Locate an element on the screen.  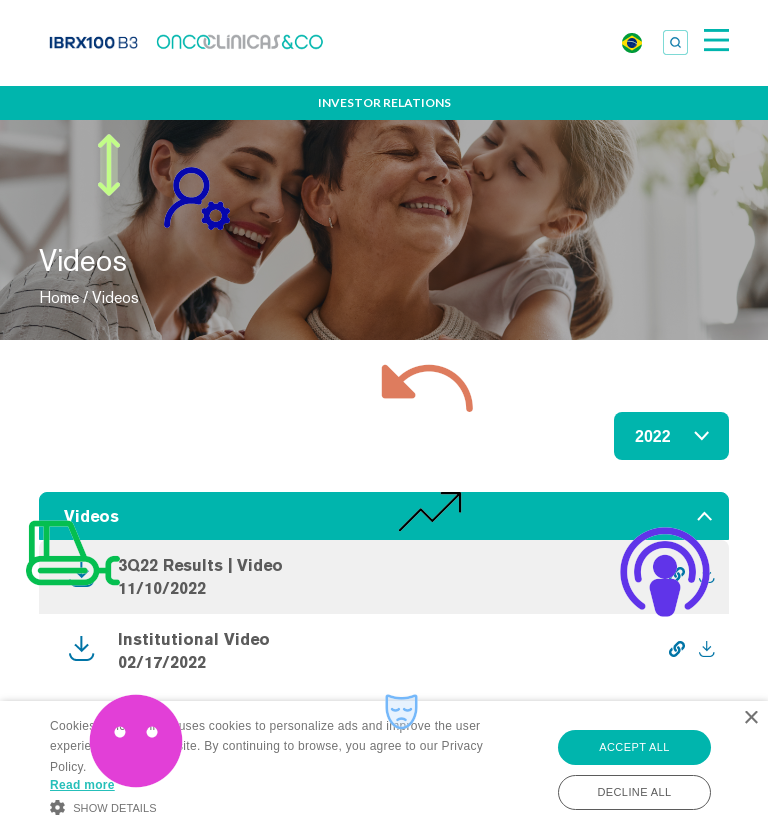
construction or building in progress is located at coordinates (73, 553).